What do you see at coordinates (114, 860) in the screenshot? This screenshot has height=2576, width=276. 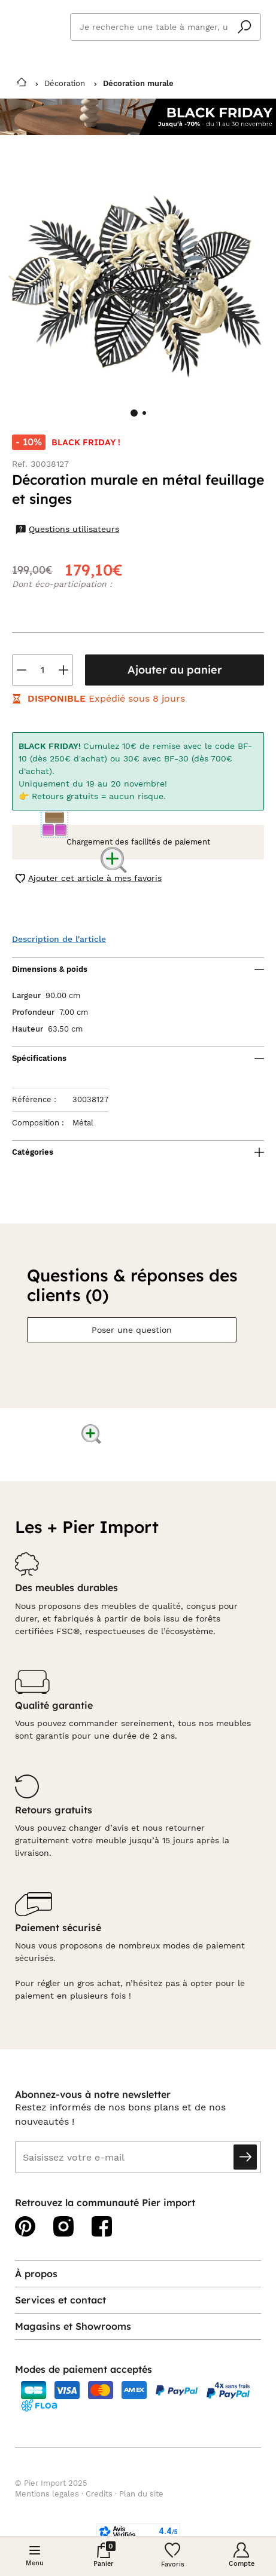 I see `zoom in on the current view` at bounding box center [114, 860].